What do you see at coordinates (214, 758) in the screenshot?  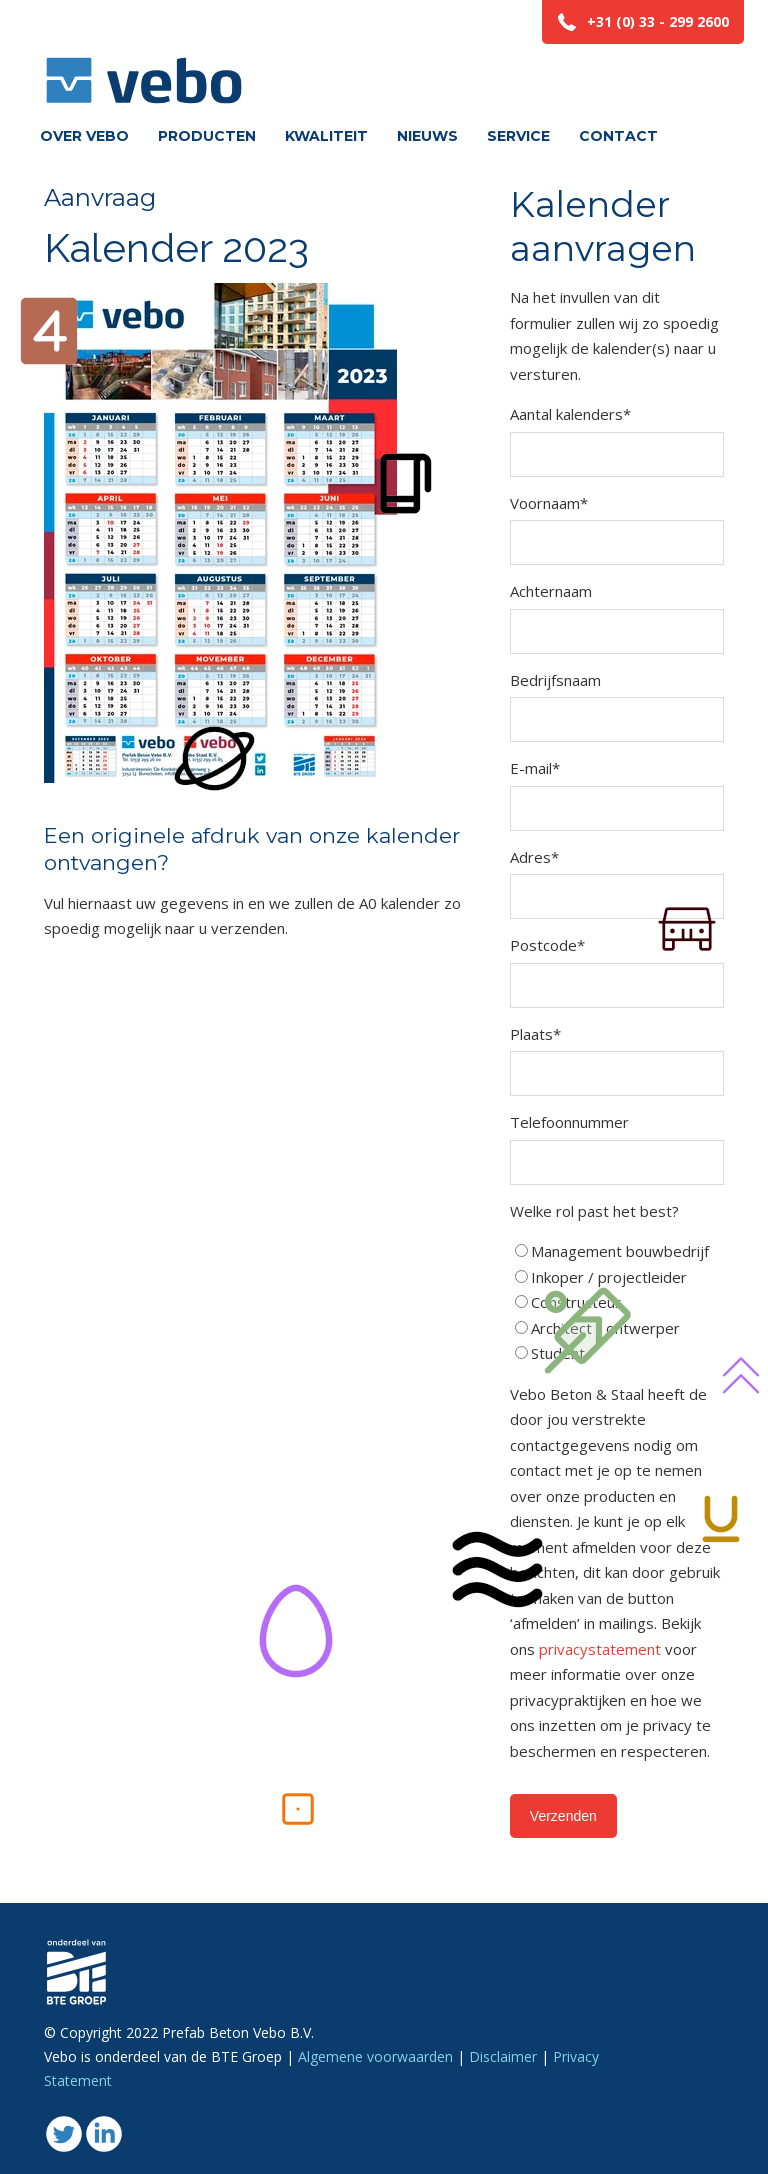 I see `explore global or worldwide content` at bounding box center [214, 758].